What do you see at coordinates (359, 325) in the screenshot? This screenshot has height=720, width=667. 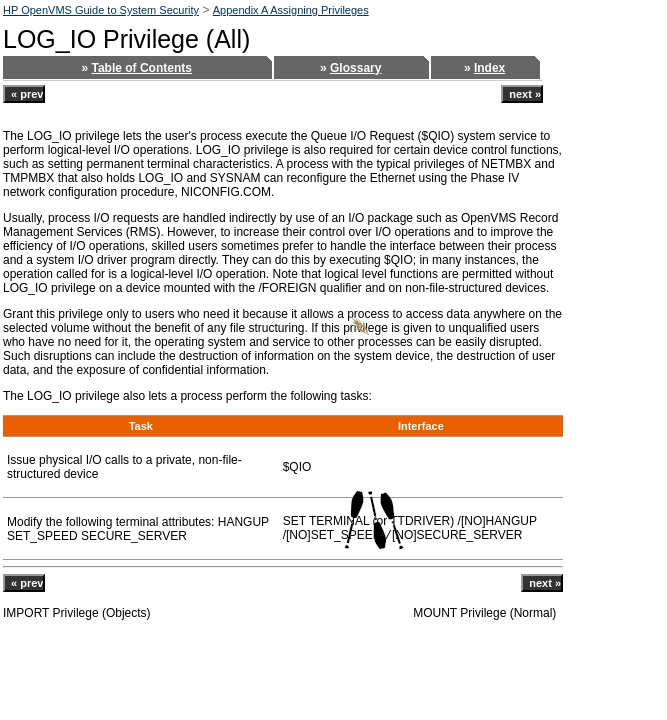 I see `indicates a critical hit or piercing attack` at bounding box center [359, 325].